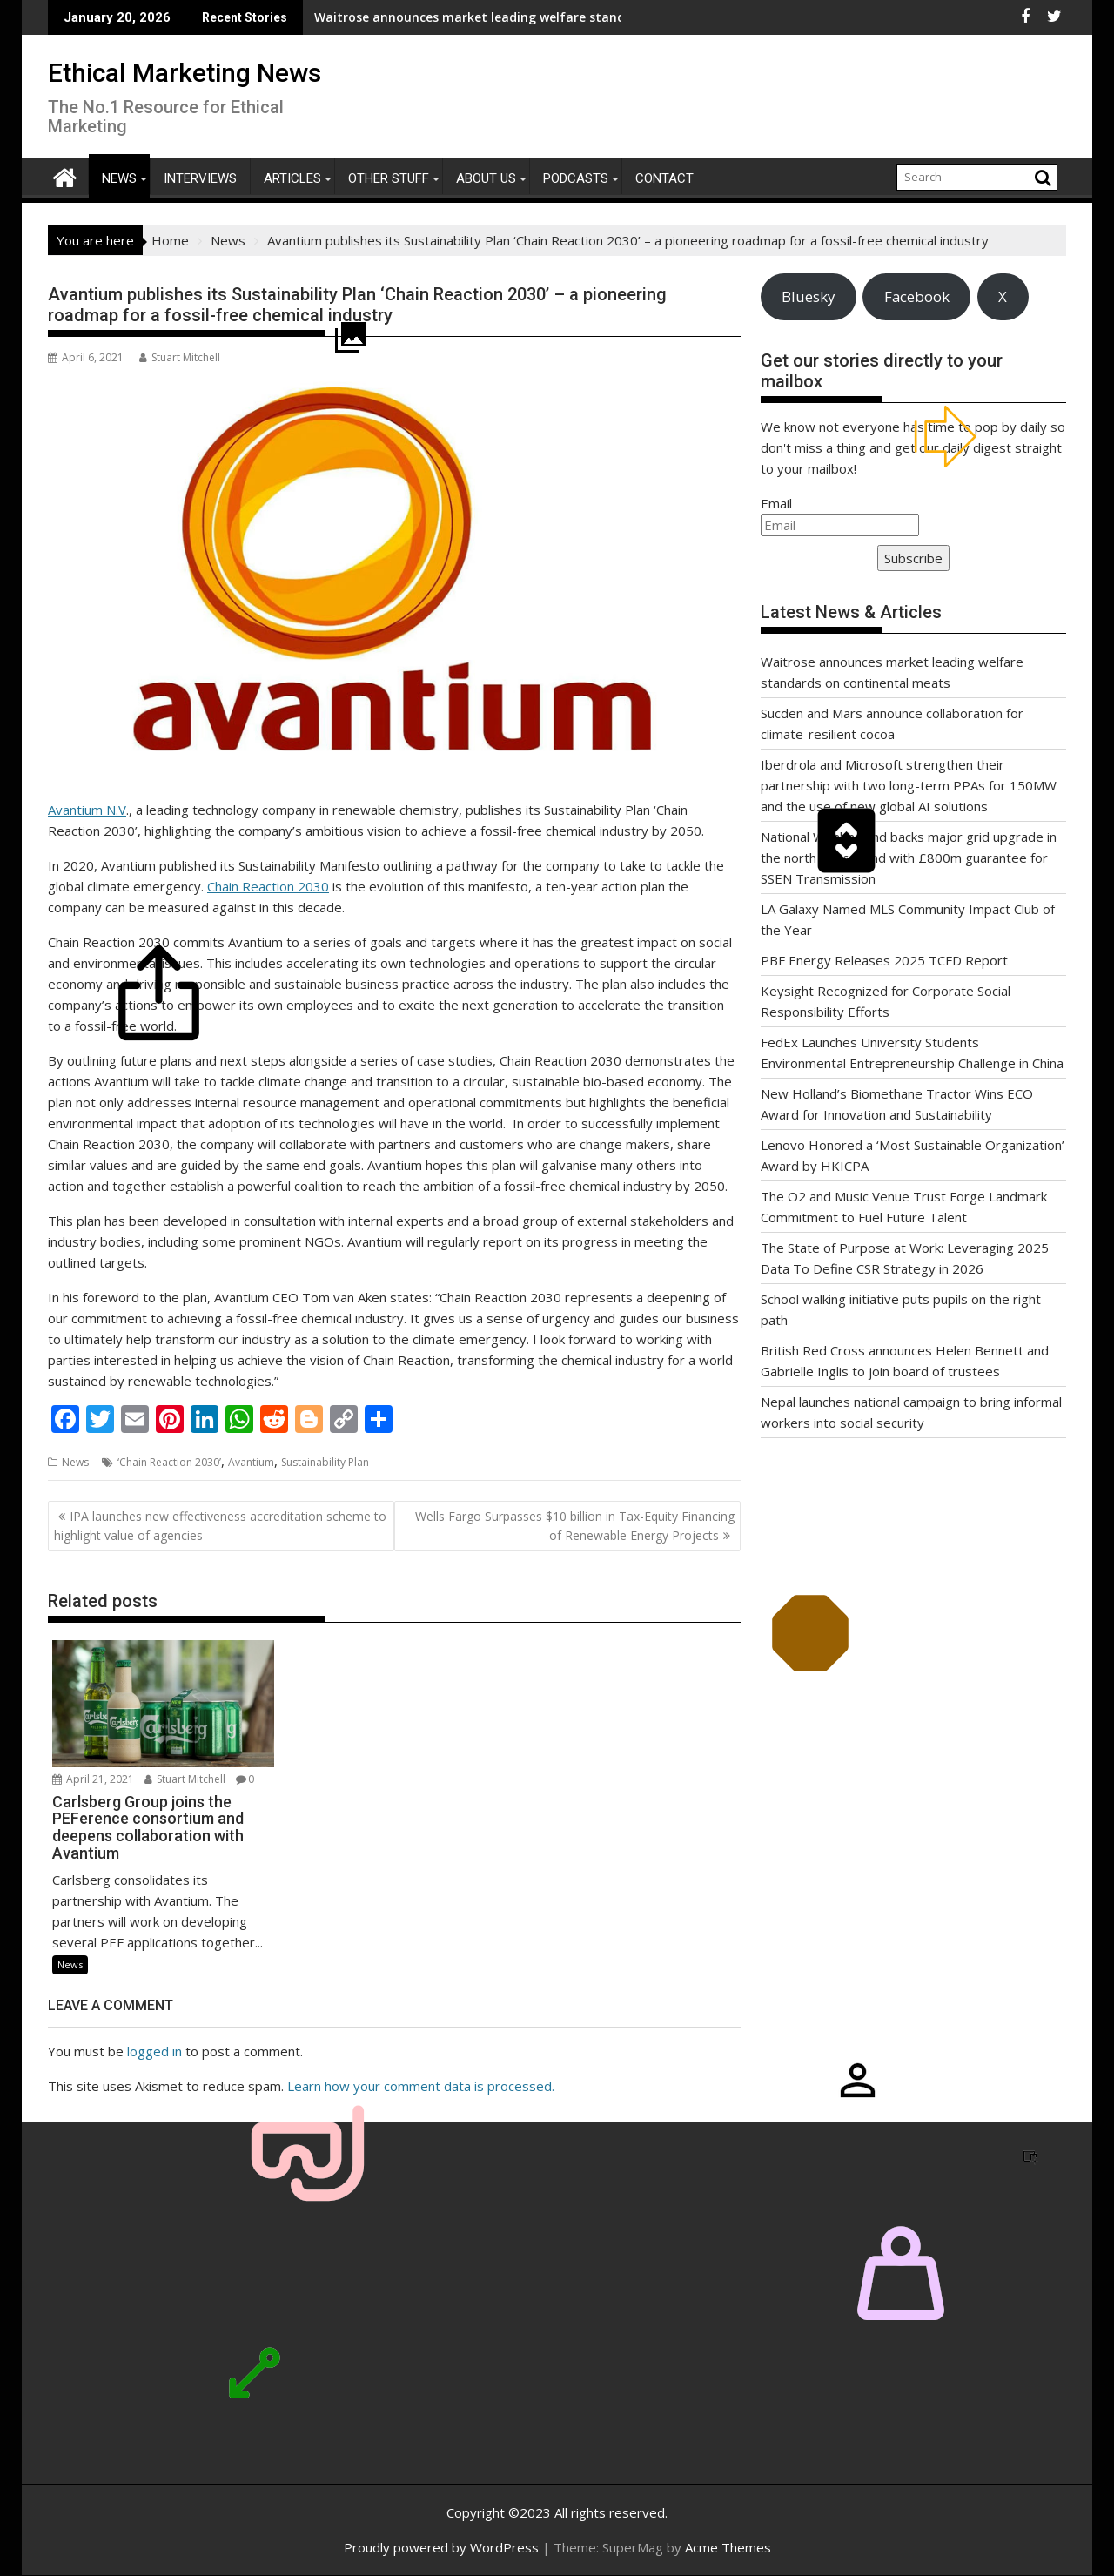 The height and width of the screenshot is (2576, 1114). I want to click on access your photo library, so click(350, 337).